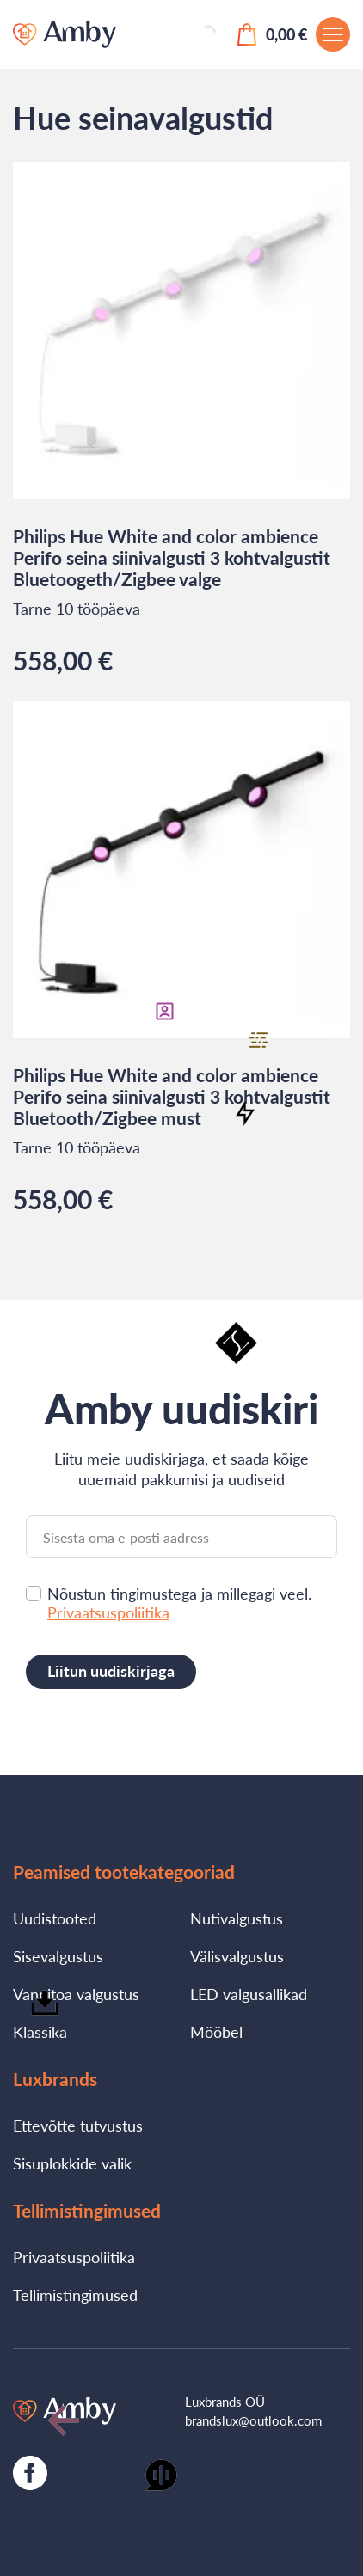 This screenshot has height=2576, width=363. I want to click on go back to the previous screen, so click(64, 2420).